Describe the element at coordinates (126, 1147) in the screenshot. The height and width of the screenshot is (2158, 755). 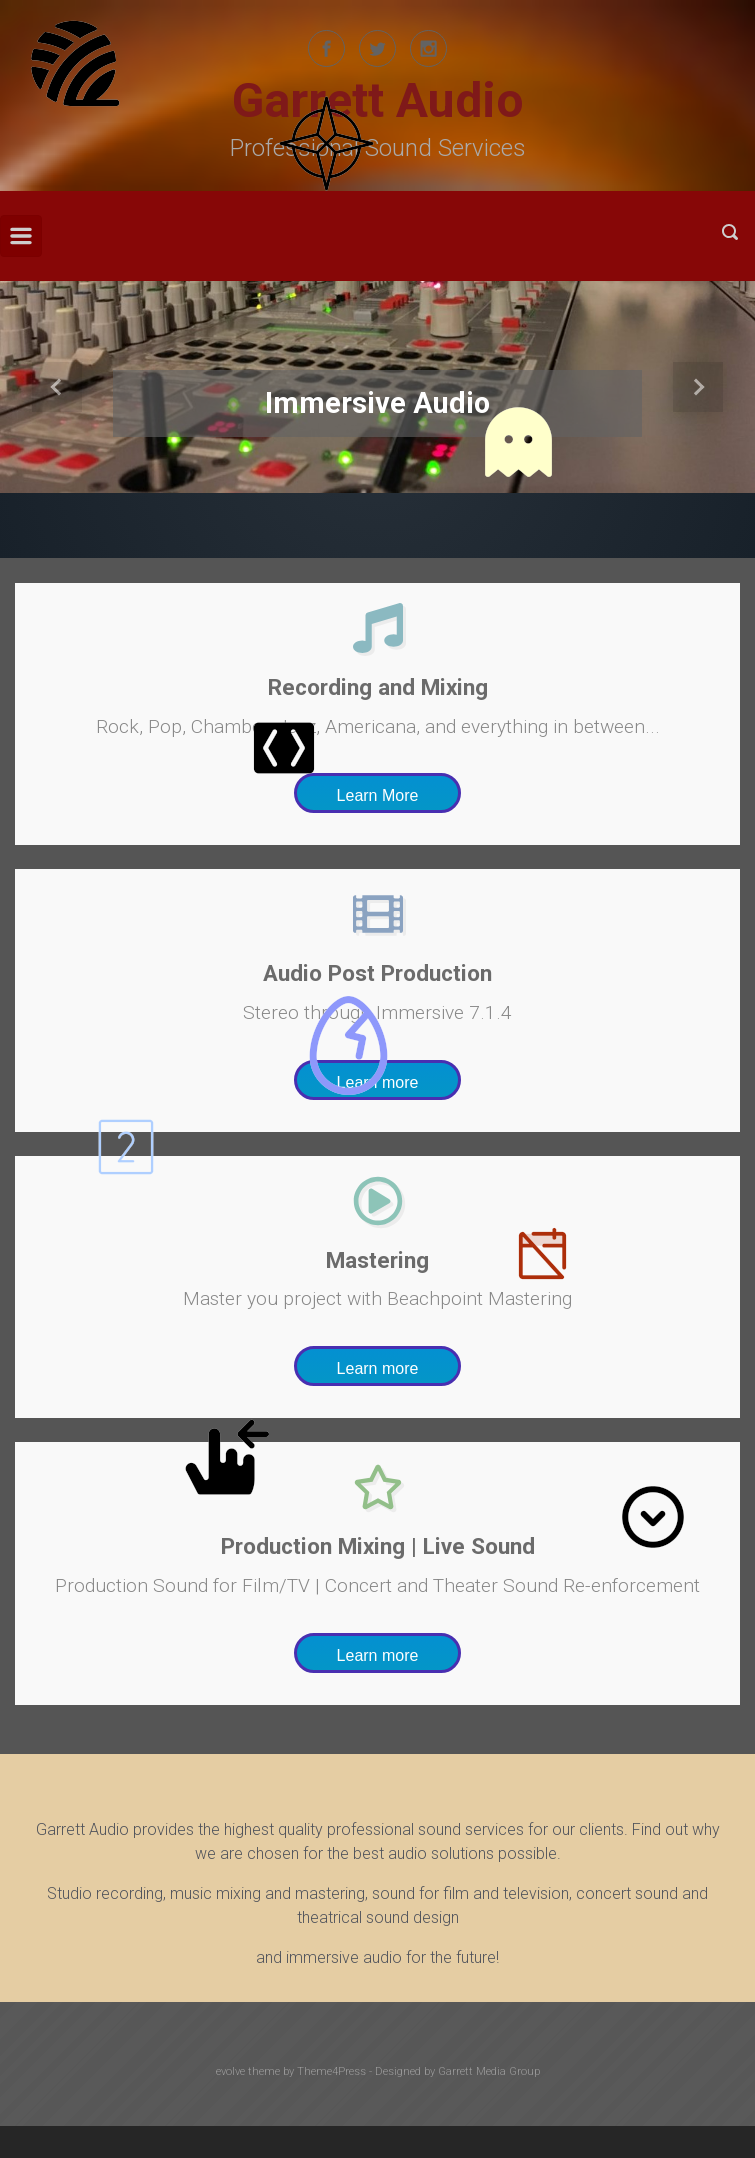
I see `indicates step two in a multi-step process` at that location.